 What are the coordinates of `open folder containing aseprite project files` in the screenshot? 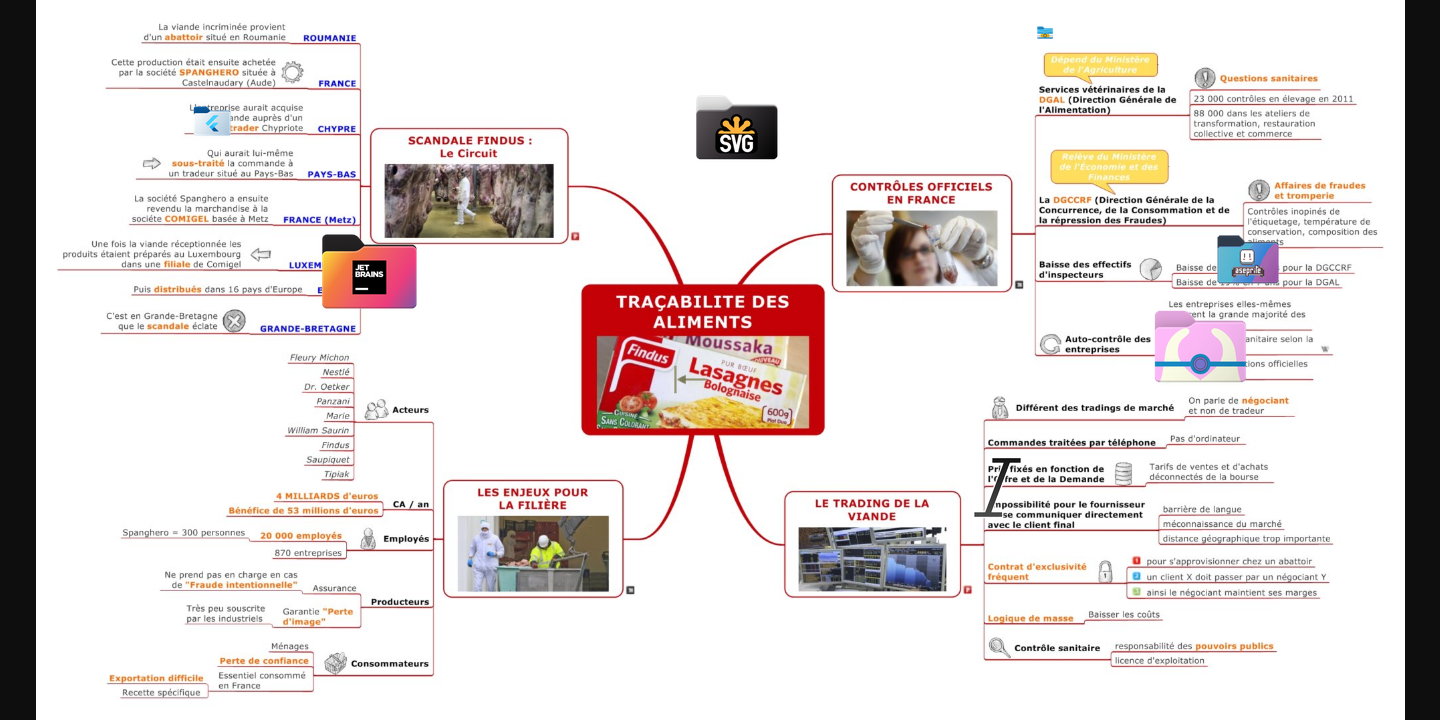 It's located at (1248, 261).